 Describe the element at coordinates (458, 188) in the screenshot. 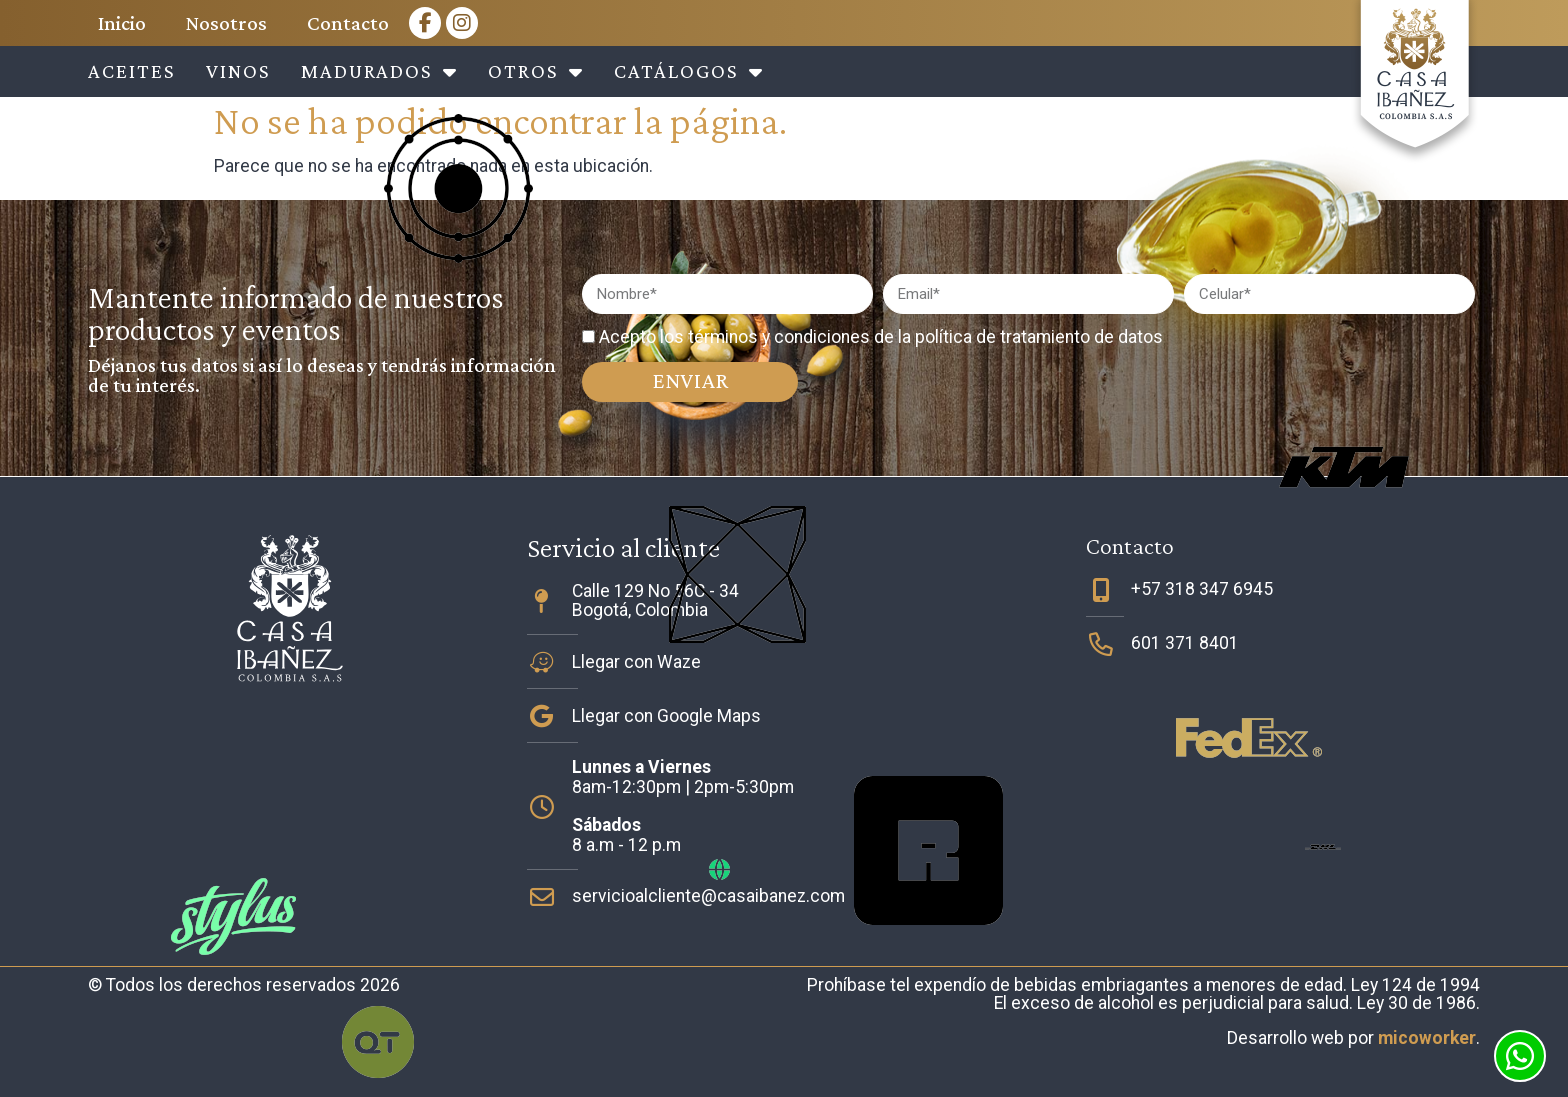

I see `KDE Neon Linux distribution logo` at that location.